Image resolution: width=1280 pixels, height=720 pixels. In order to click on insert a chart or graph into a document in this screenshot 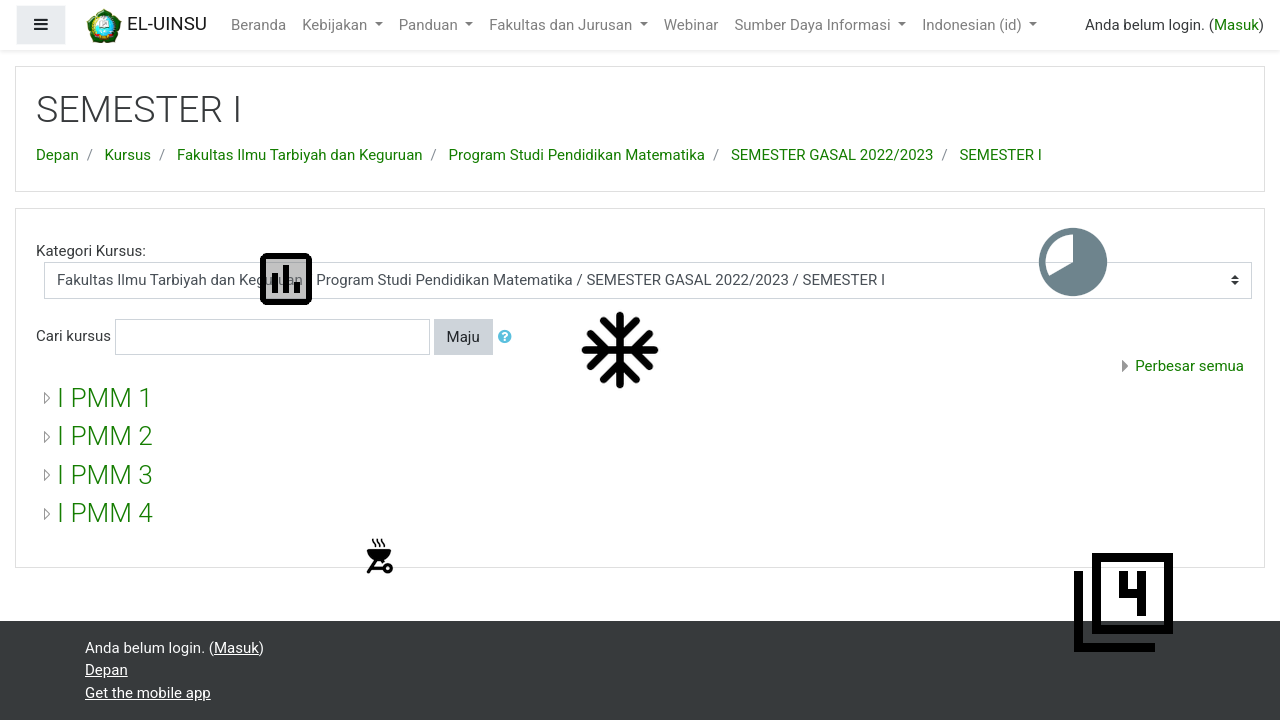, I will do `click(286, 279)`.